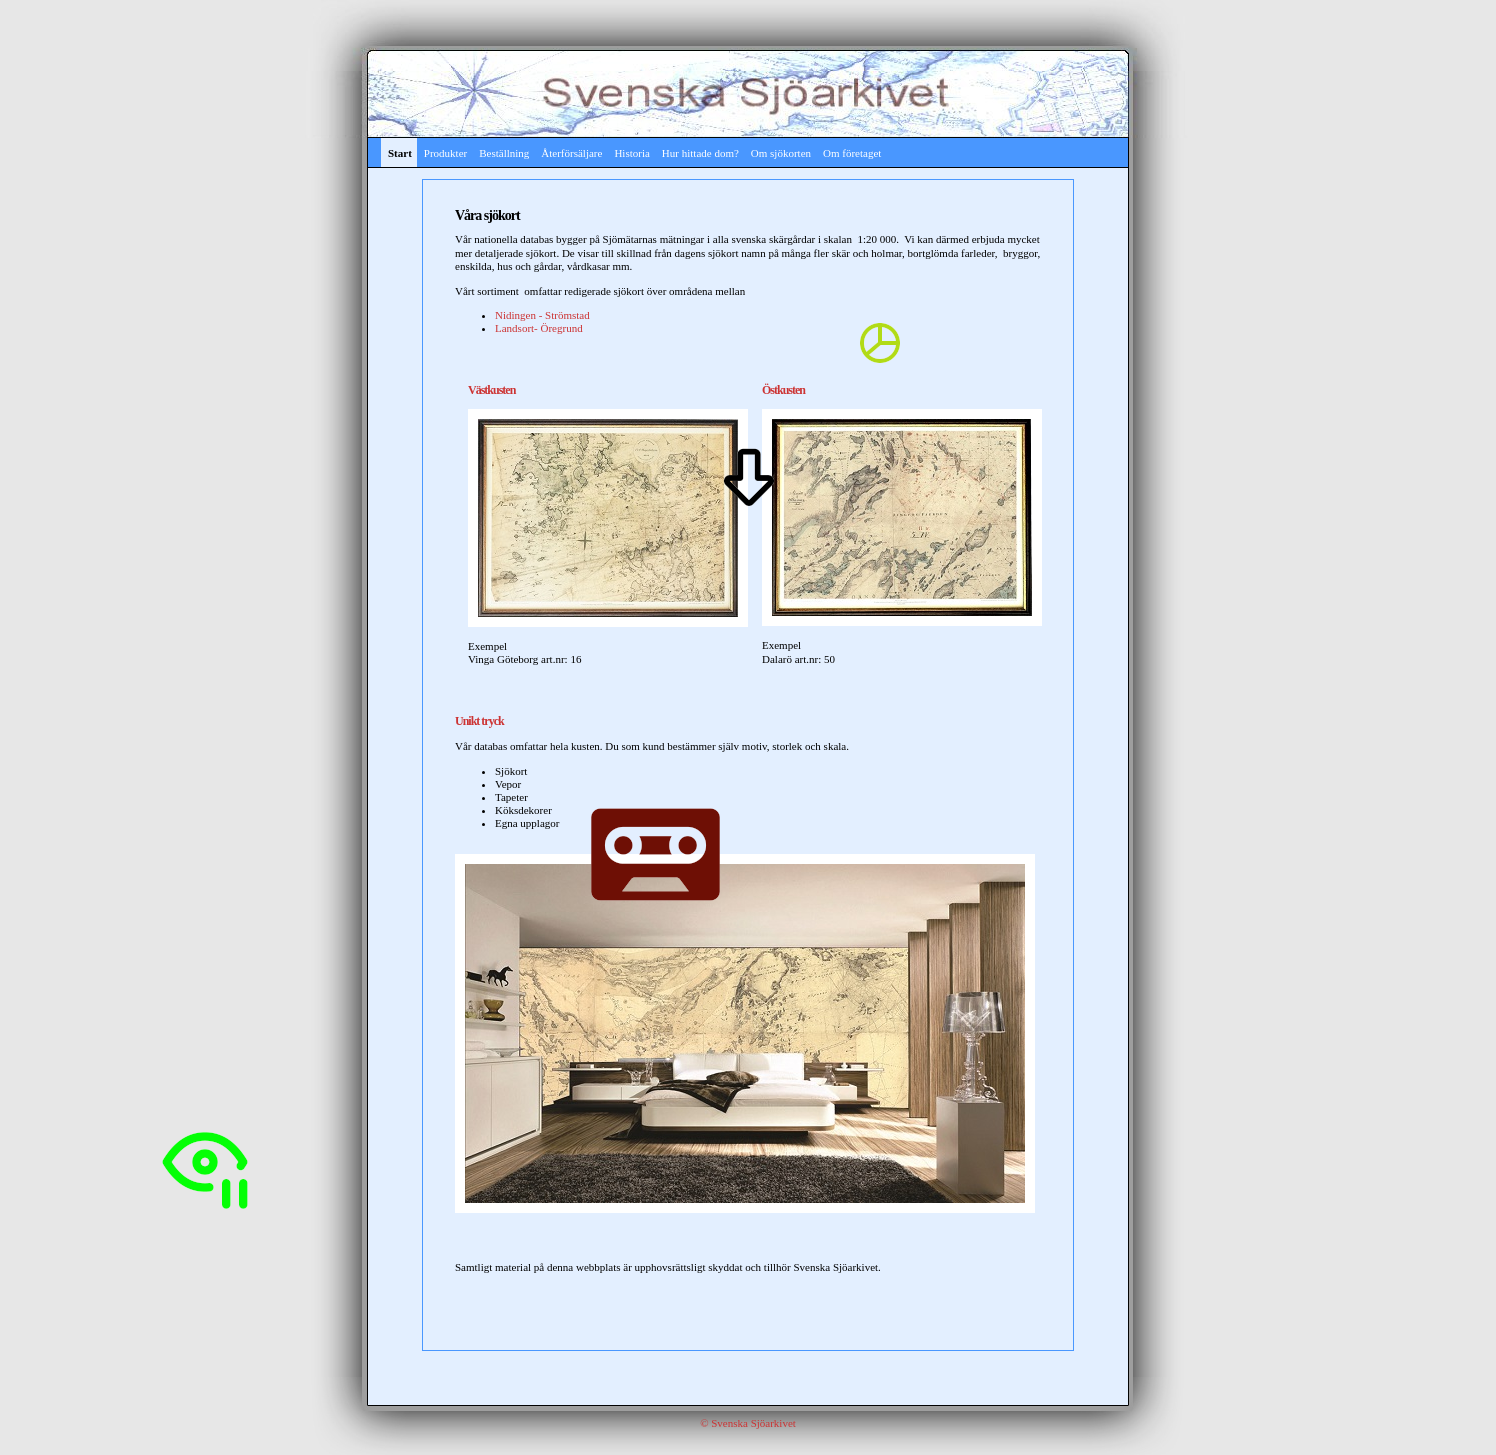 The width and height of the screenshot is (1496, 1455). What do you see at coordinates (655, 854) in the screenshot?
I see `access audio recordings or voice memos` at bounding box center [655, 854].